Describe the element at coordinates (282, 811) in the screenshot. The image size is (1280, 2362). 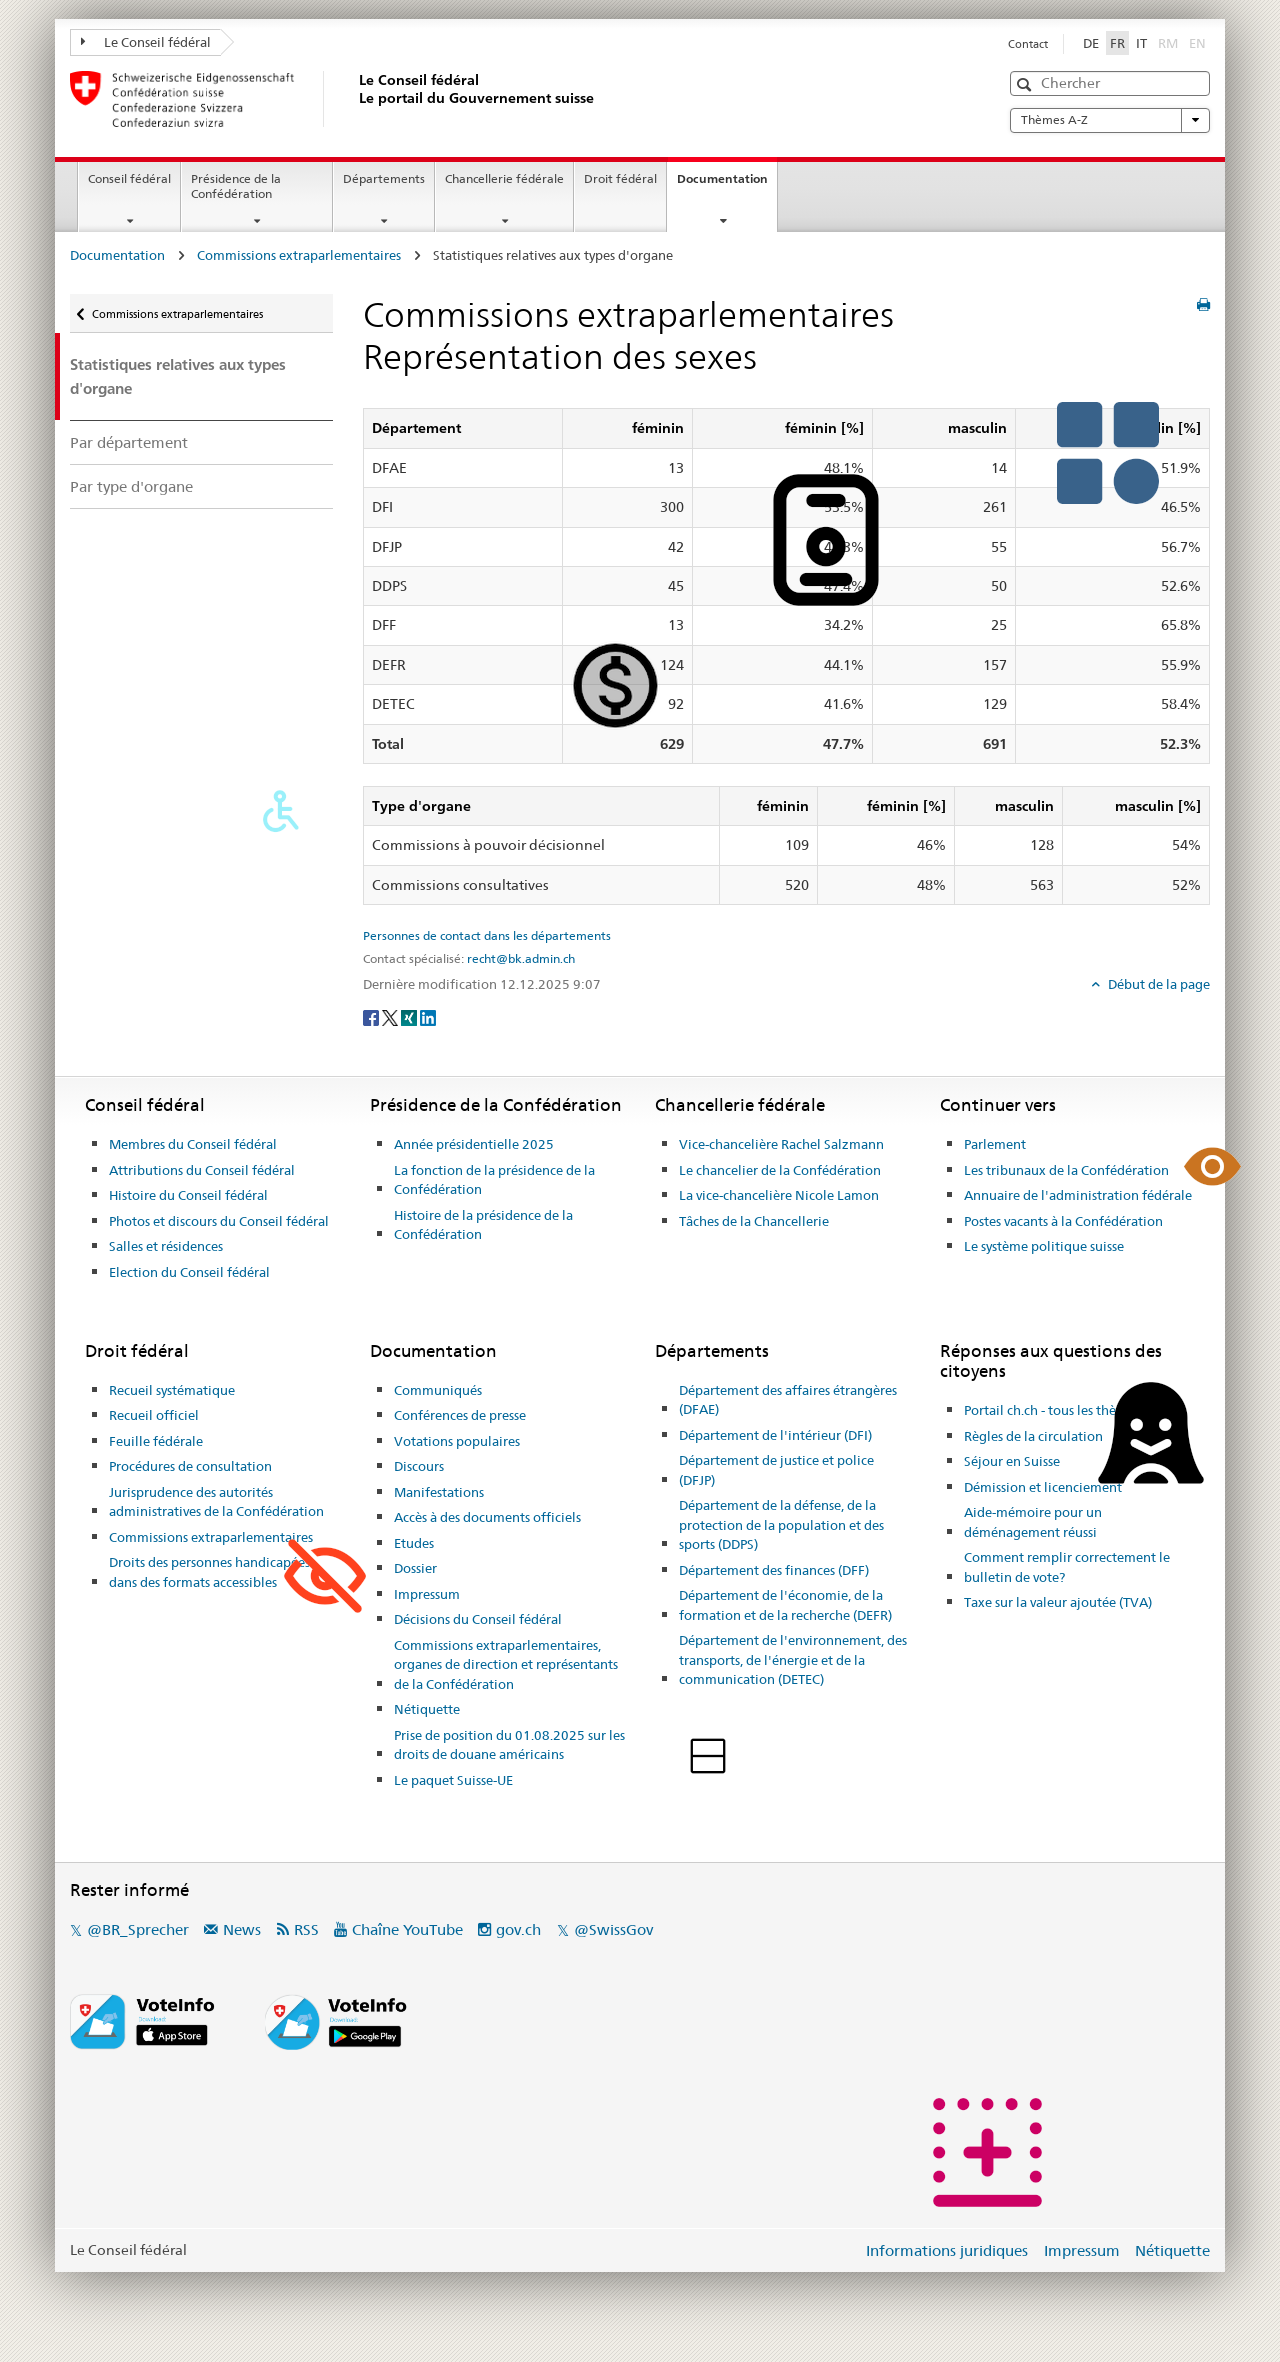
I see `accessibility options or settings` at that location.